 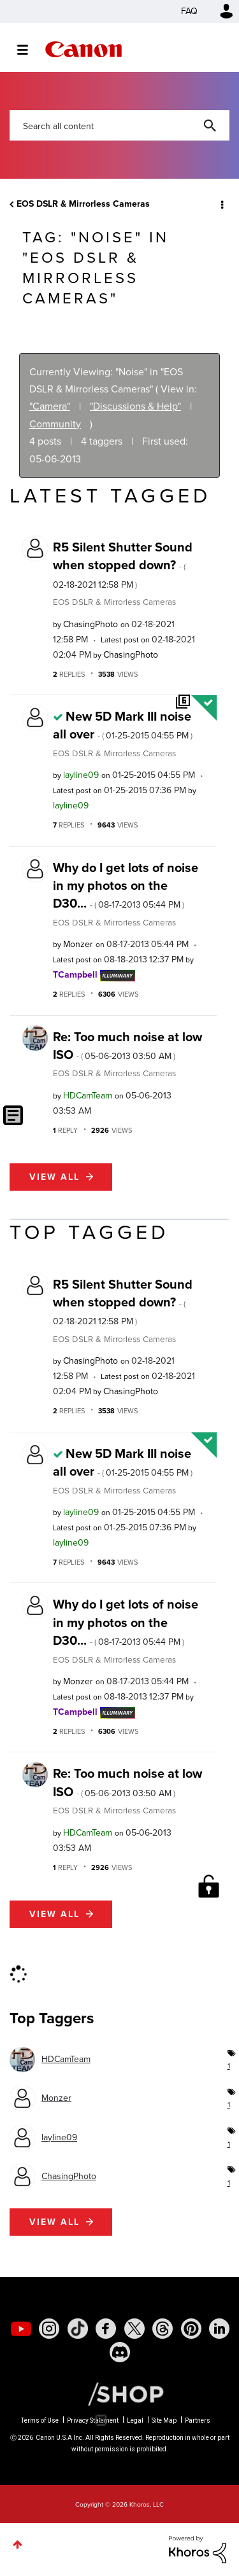 What do you see at coordinates (208, 1887) in the screenshot?
I see `unlocked or unsecured state` at bounding box center [208, 1887].